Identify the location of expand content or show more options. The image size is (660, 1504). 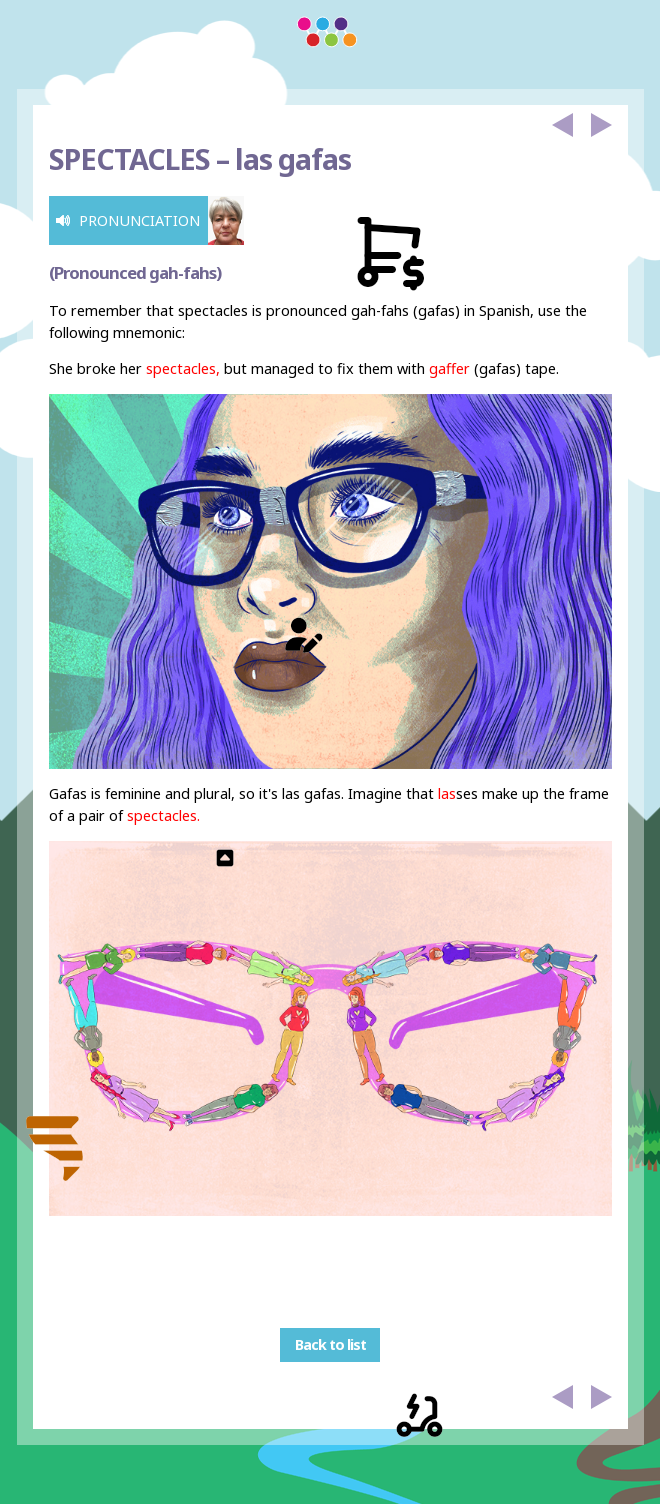
(225, 858).